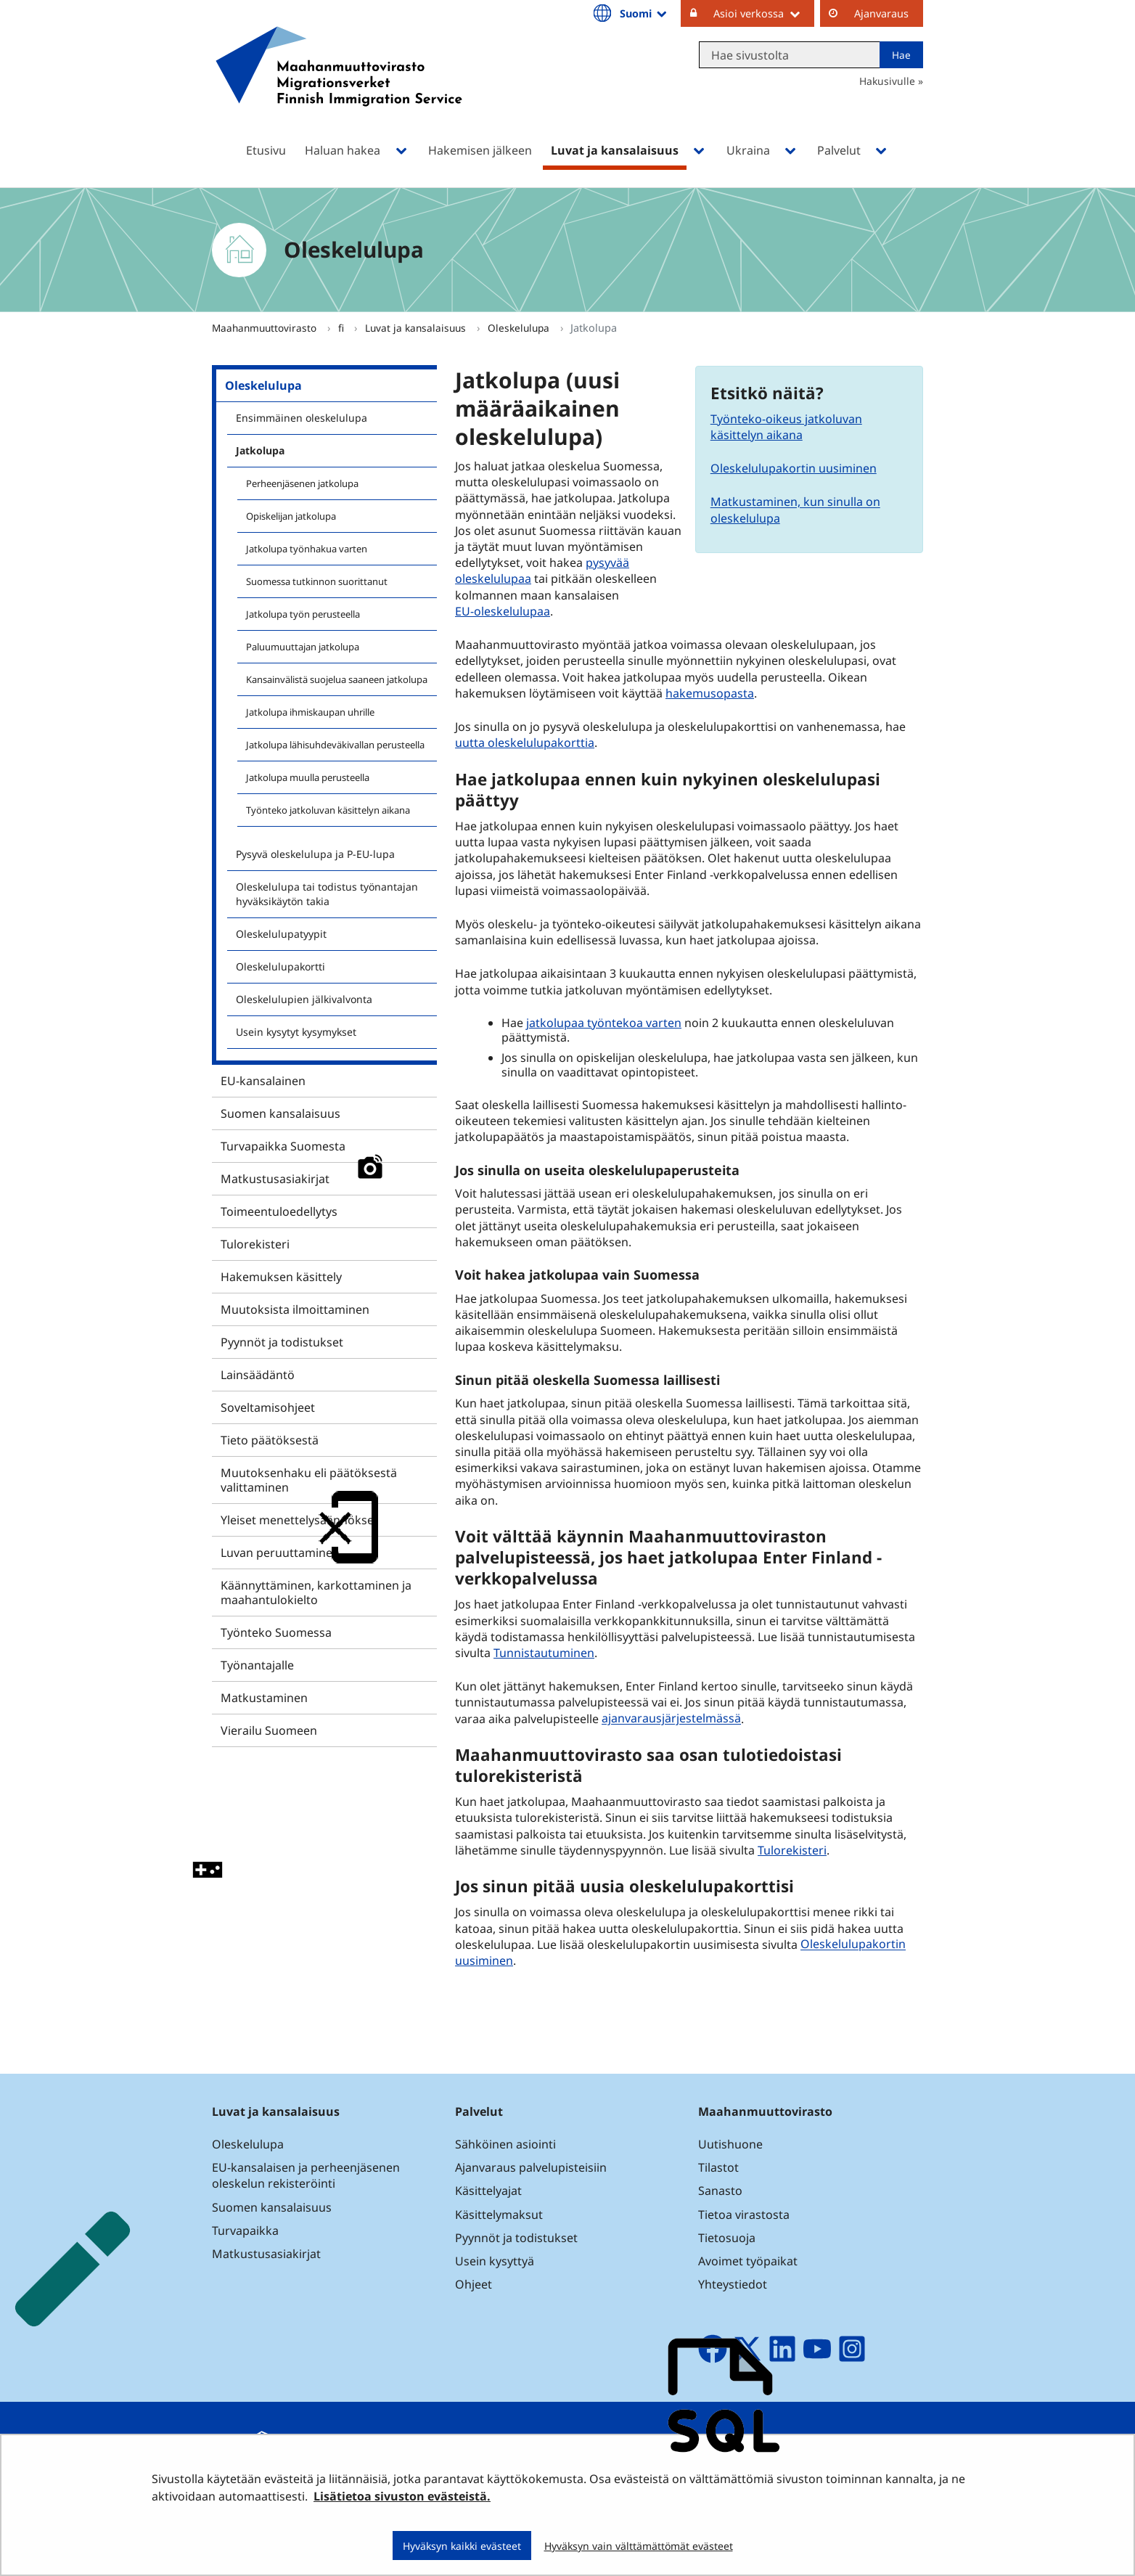  I want to click on connect to a wireless or remote camera, so click(370, 1166).